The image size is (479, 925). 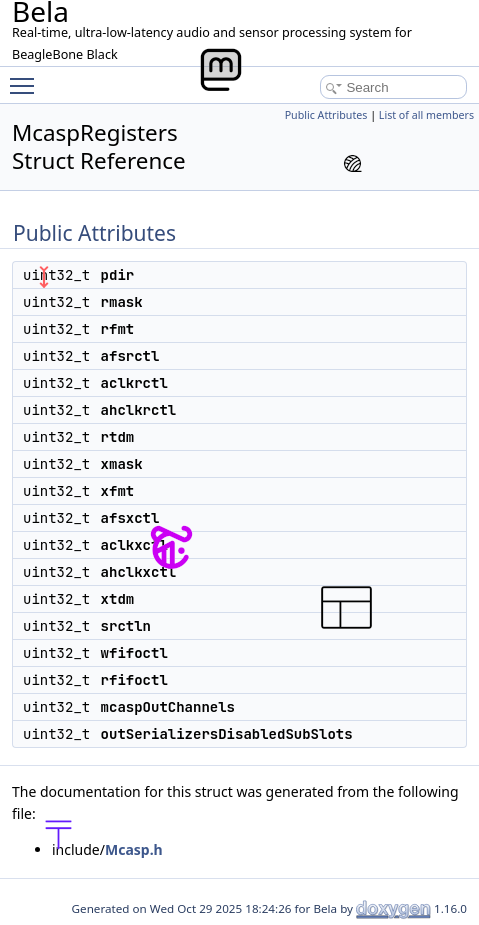 I want to click on scroll down to view more content, so click(x=44, y=277).